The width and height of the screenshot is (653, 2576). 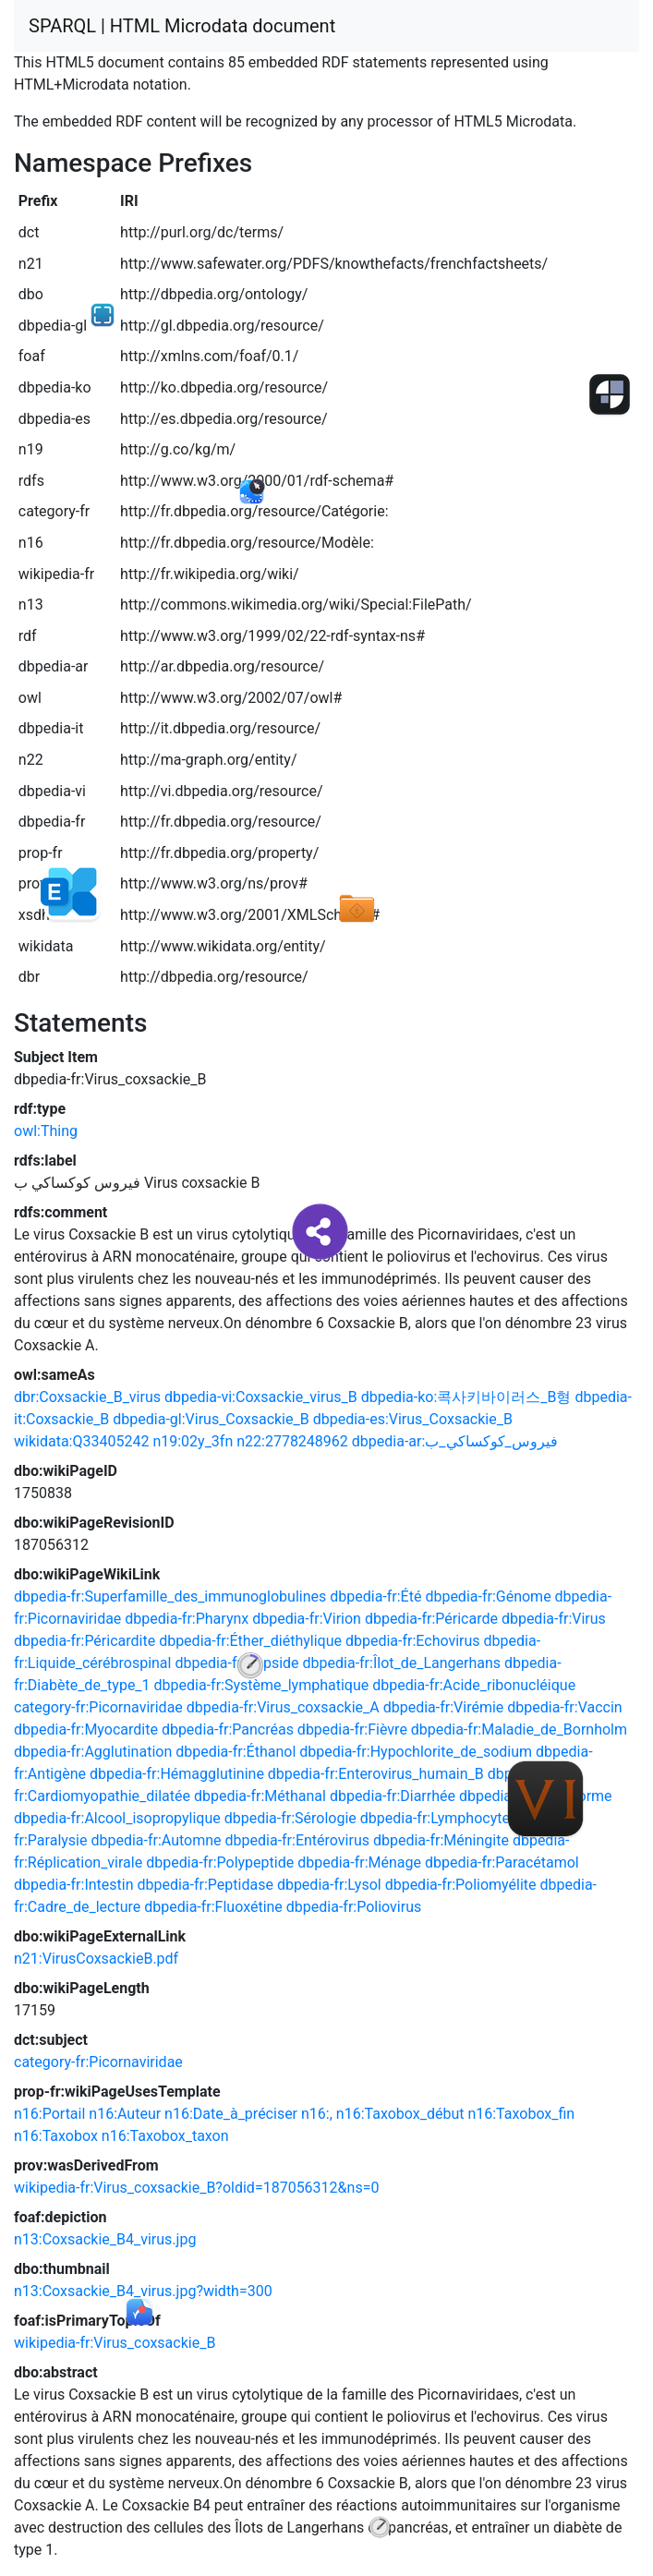 I want to click on open shapez game app, so click(x=610, y=394).